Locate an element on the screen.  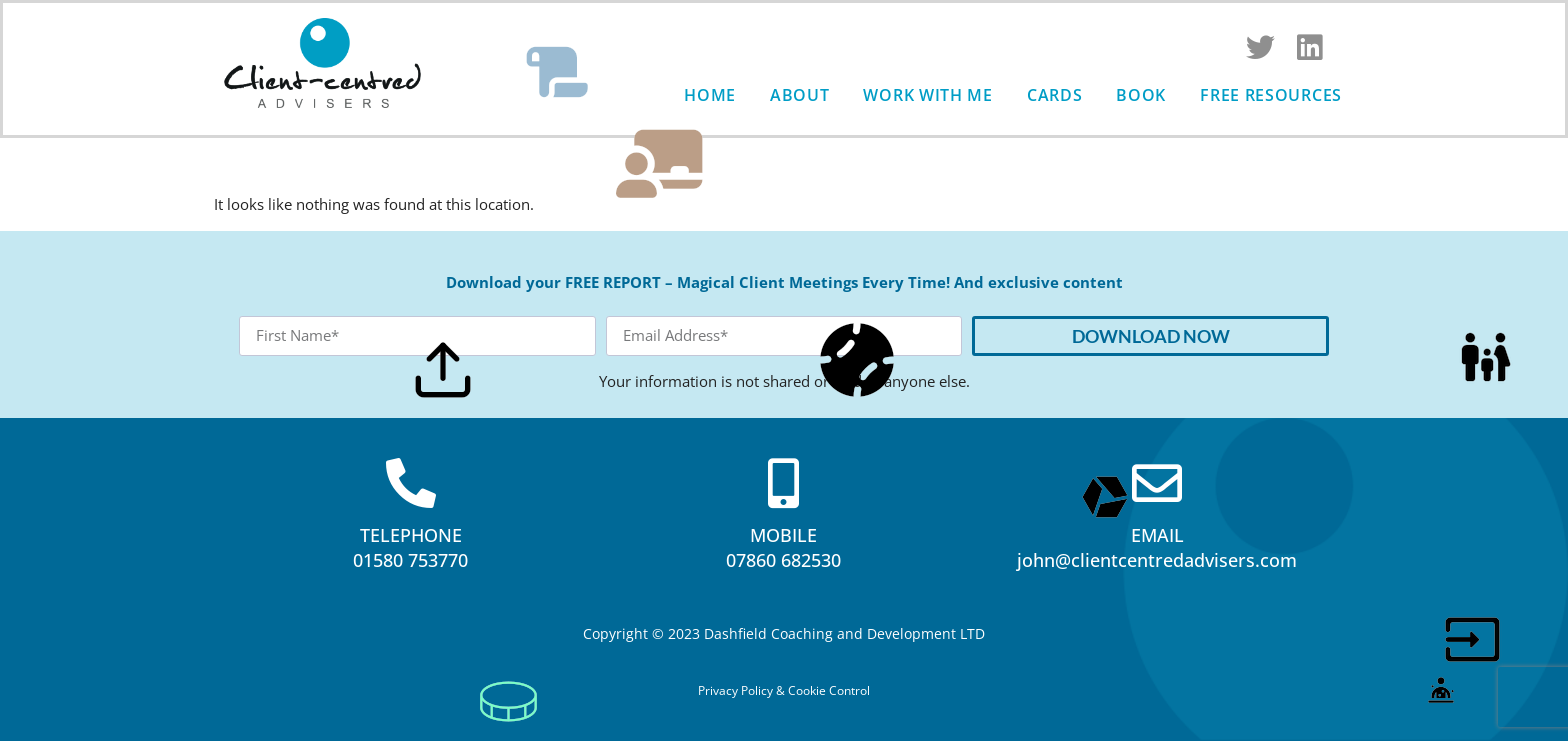
view baseball scores or stats is located at coordinates (857, 360).